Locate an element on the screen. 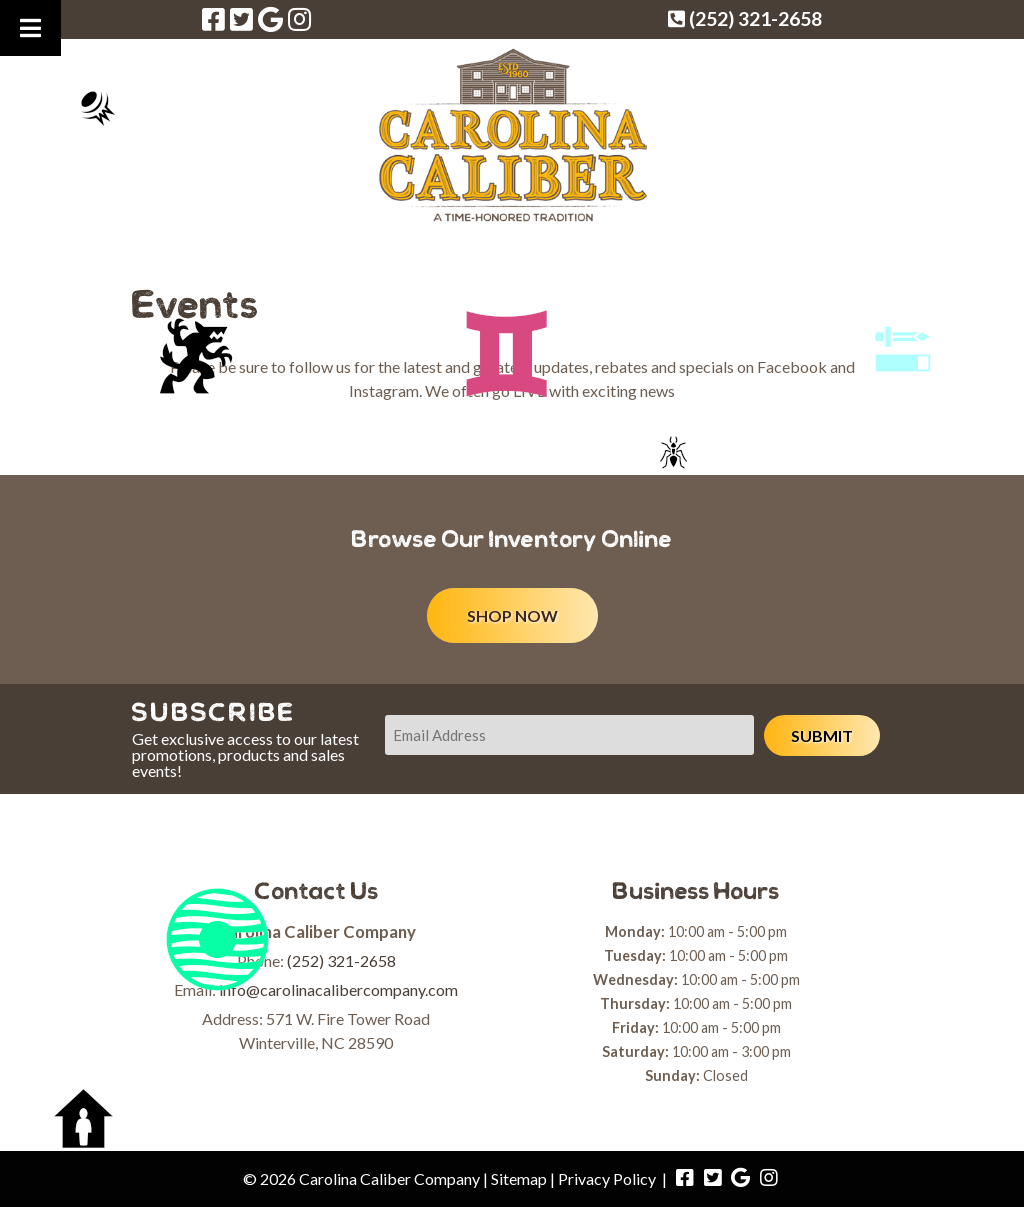 This screenshot has height=1207, width=1024. indicates current attack power level is located at coordinates (903, 348).